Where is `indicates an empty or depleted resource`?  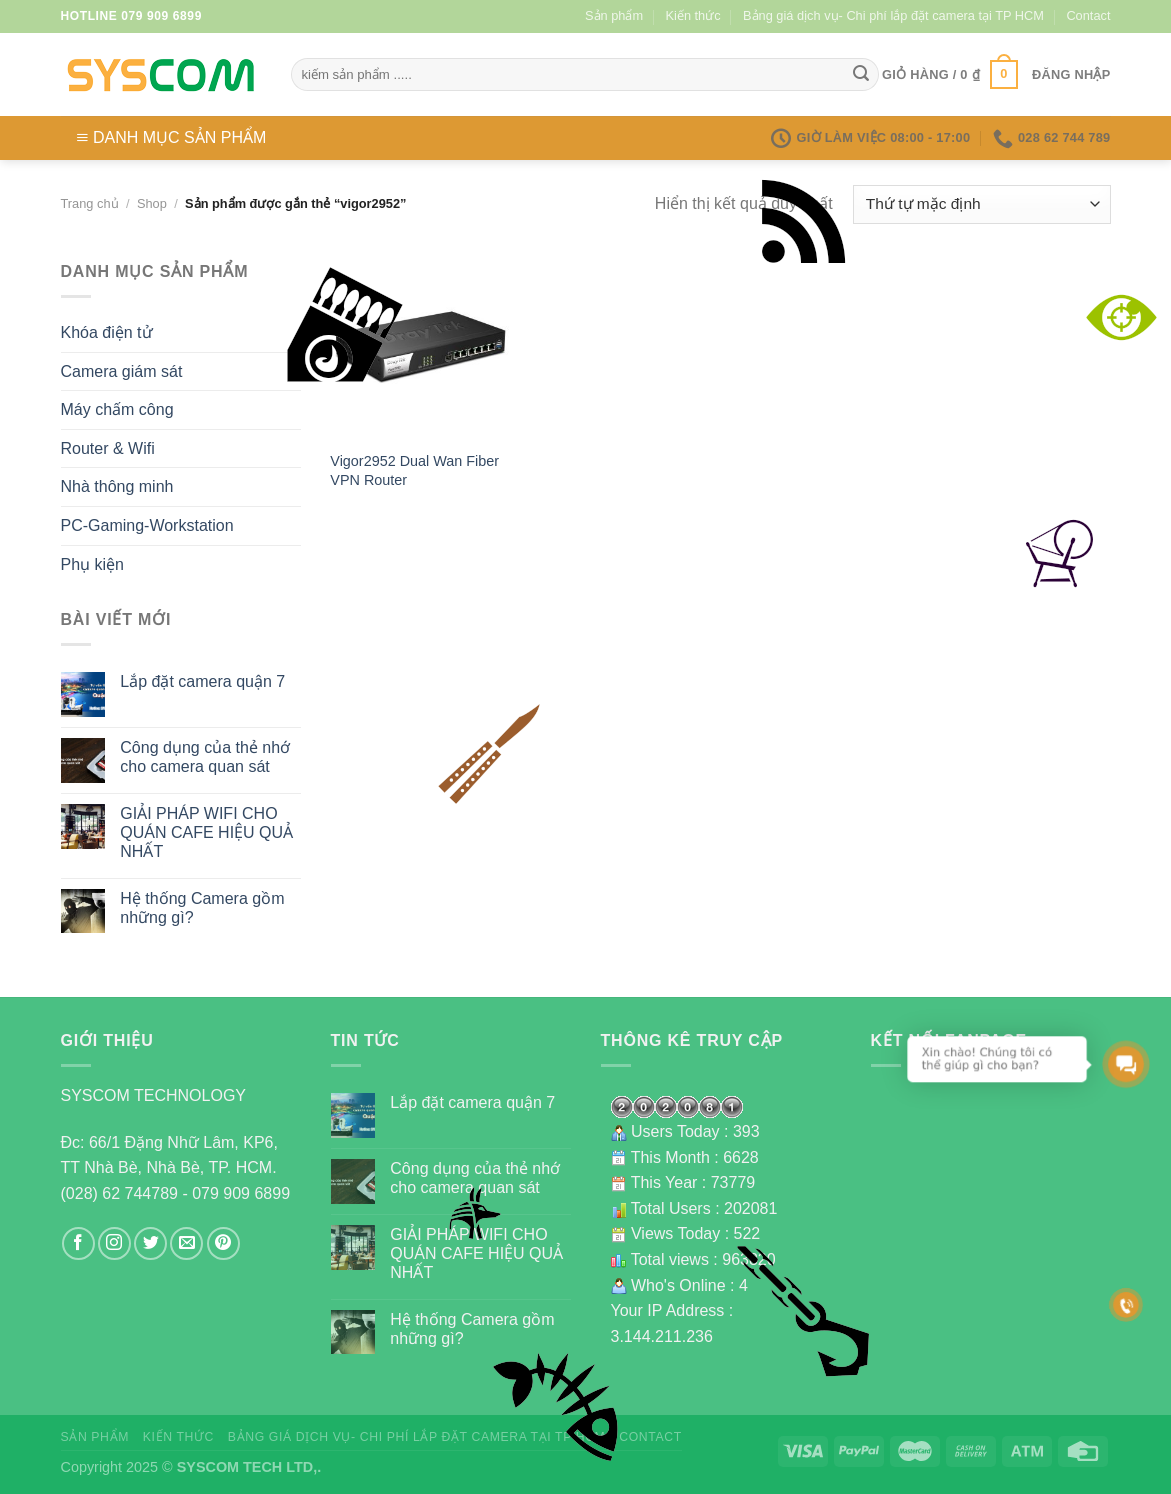 indicates an empty or depleted resource is located at coordinates (555, 1406).